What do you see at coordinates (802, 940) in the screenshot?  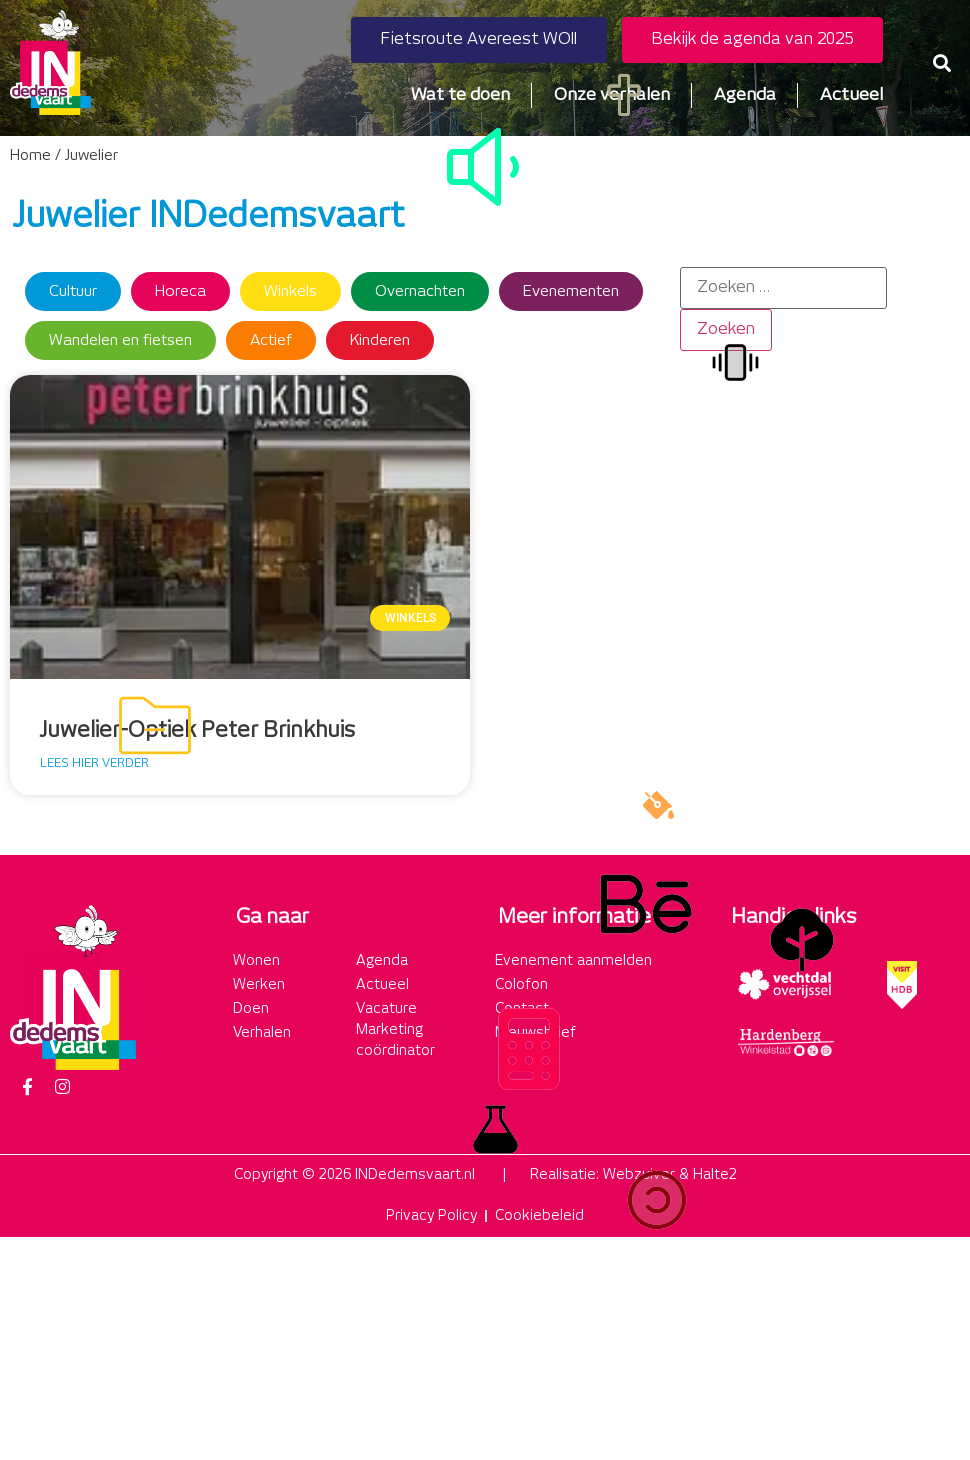 I see `view parks or nature areas on a map` at bounding box center [802, 940].